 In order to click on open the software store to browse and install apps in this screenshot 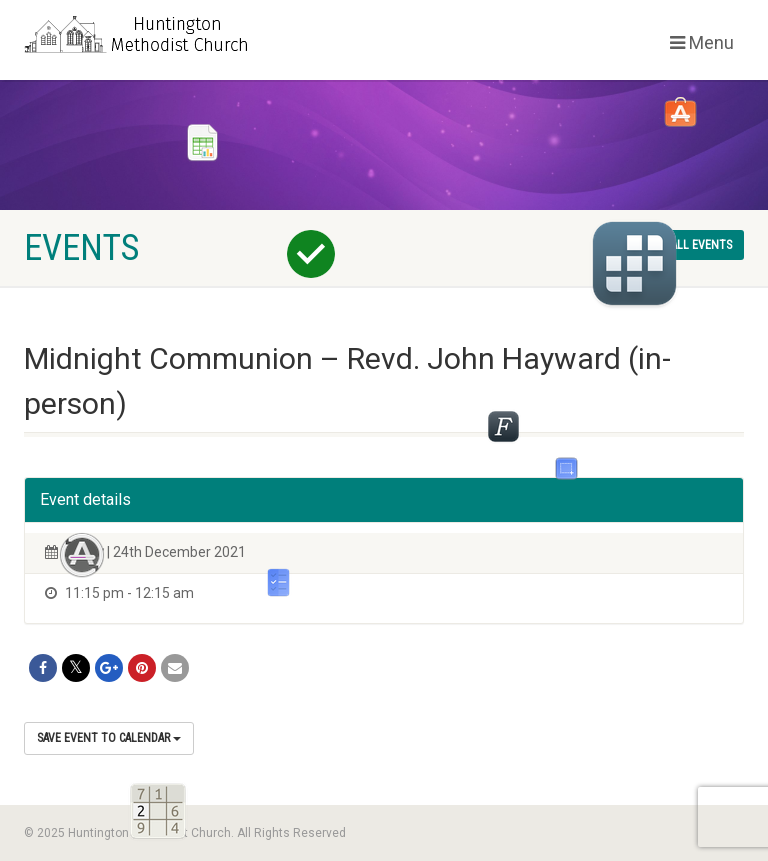, I will do `click(680, 113)`.